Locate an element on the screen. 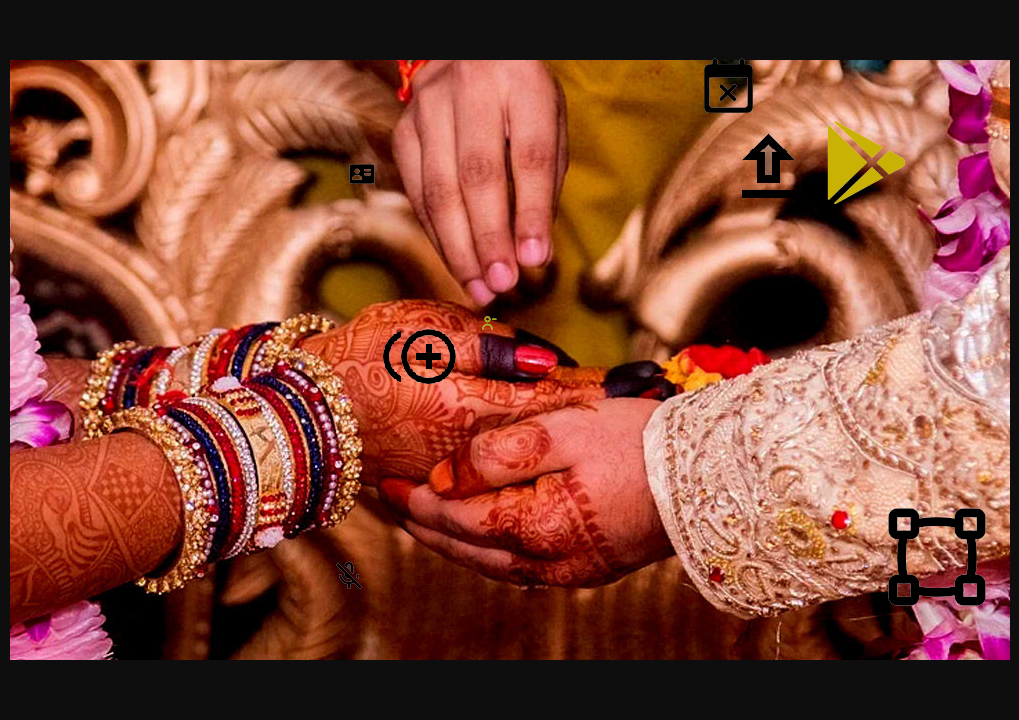 The height and width of the screenshot is (720, 1019). view contact details is located at coordinates (362, 174).